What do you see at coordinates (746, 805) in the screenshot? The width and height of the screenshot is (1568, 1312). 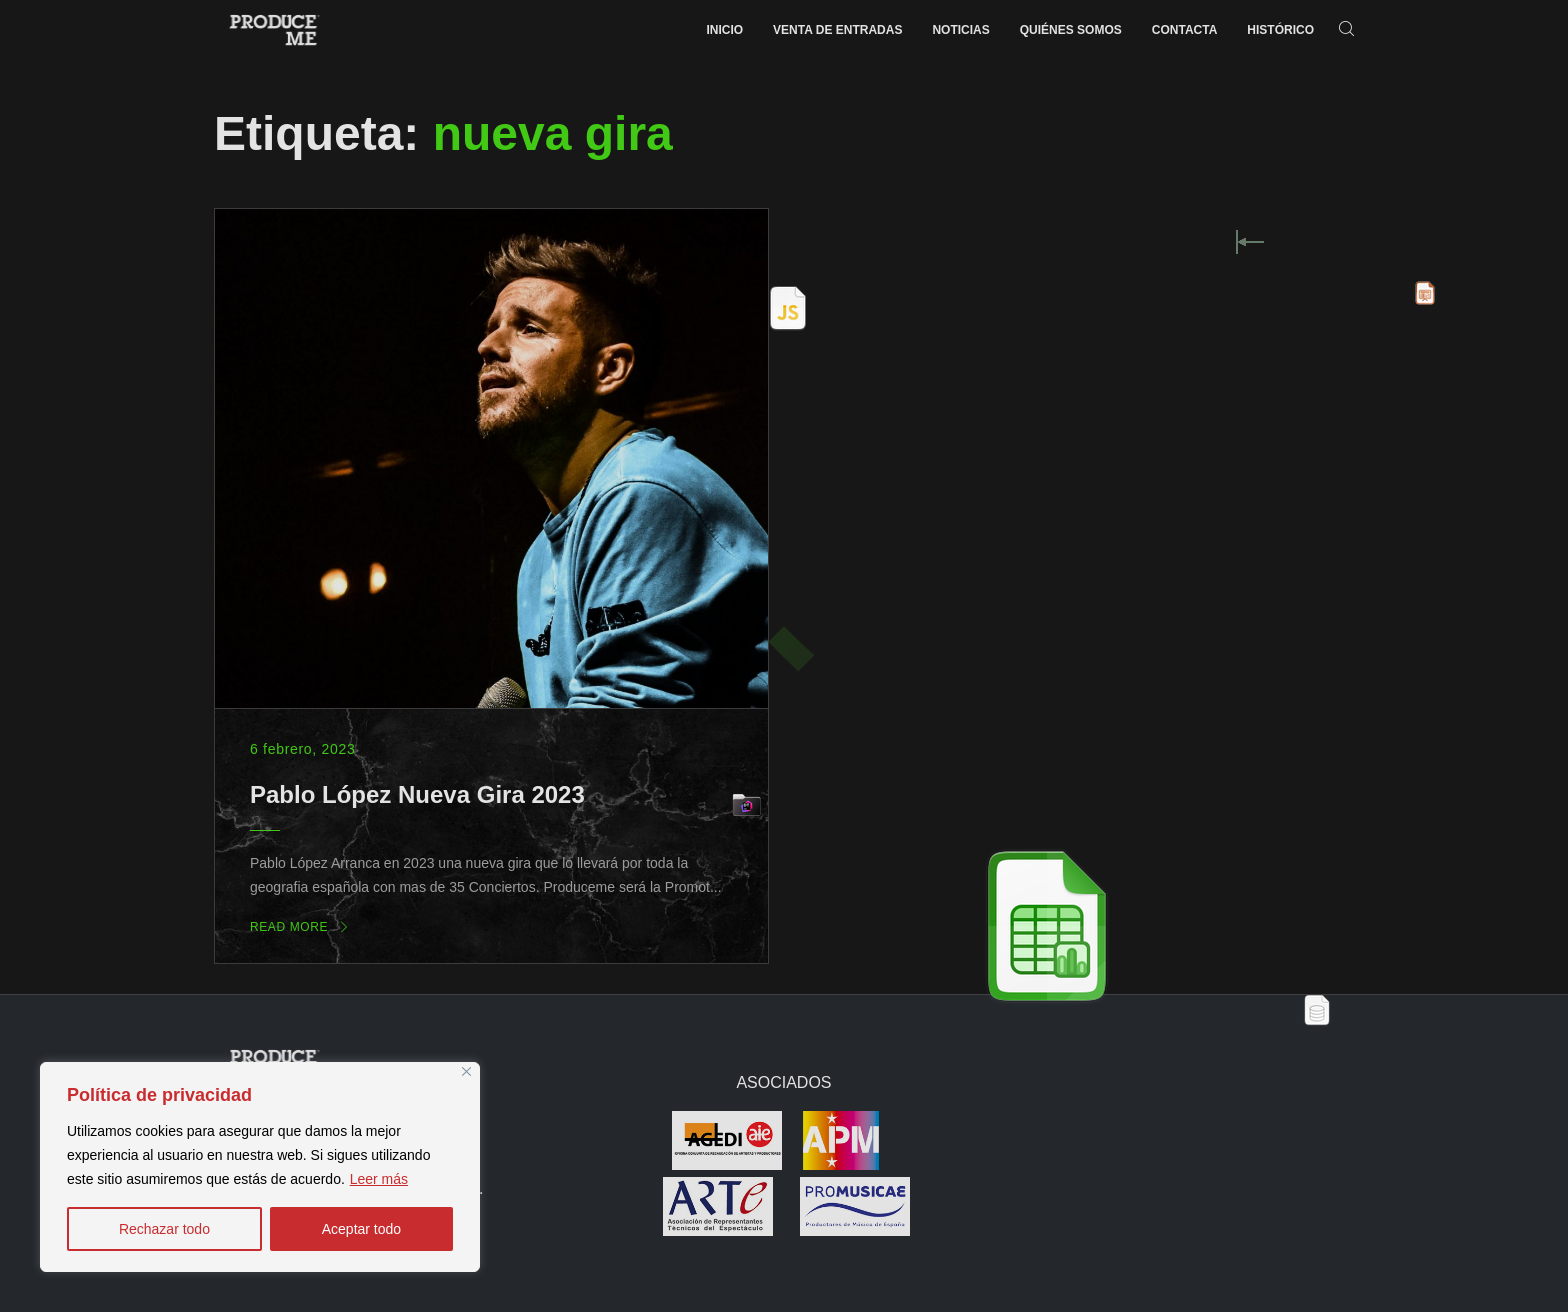 I see `open jetbrains dottrace project folder` at bounding box center [746, 805].